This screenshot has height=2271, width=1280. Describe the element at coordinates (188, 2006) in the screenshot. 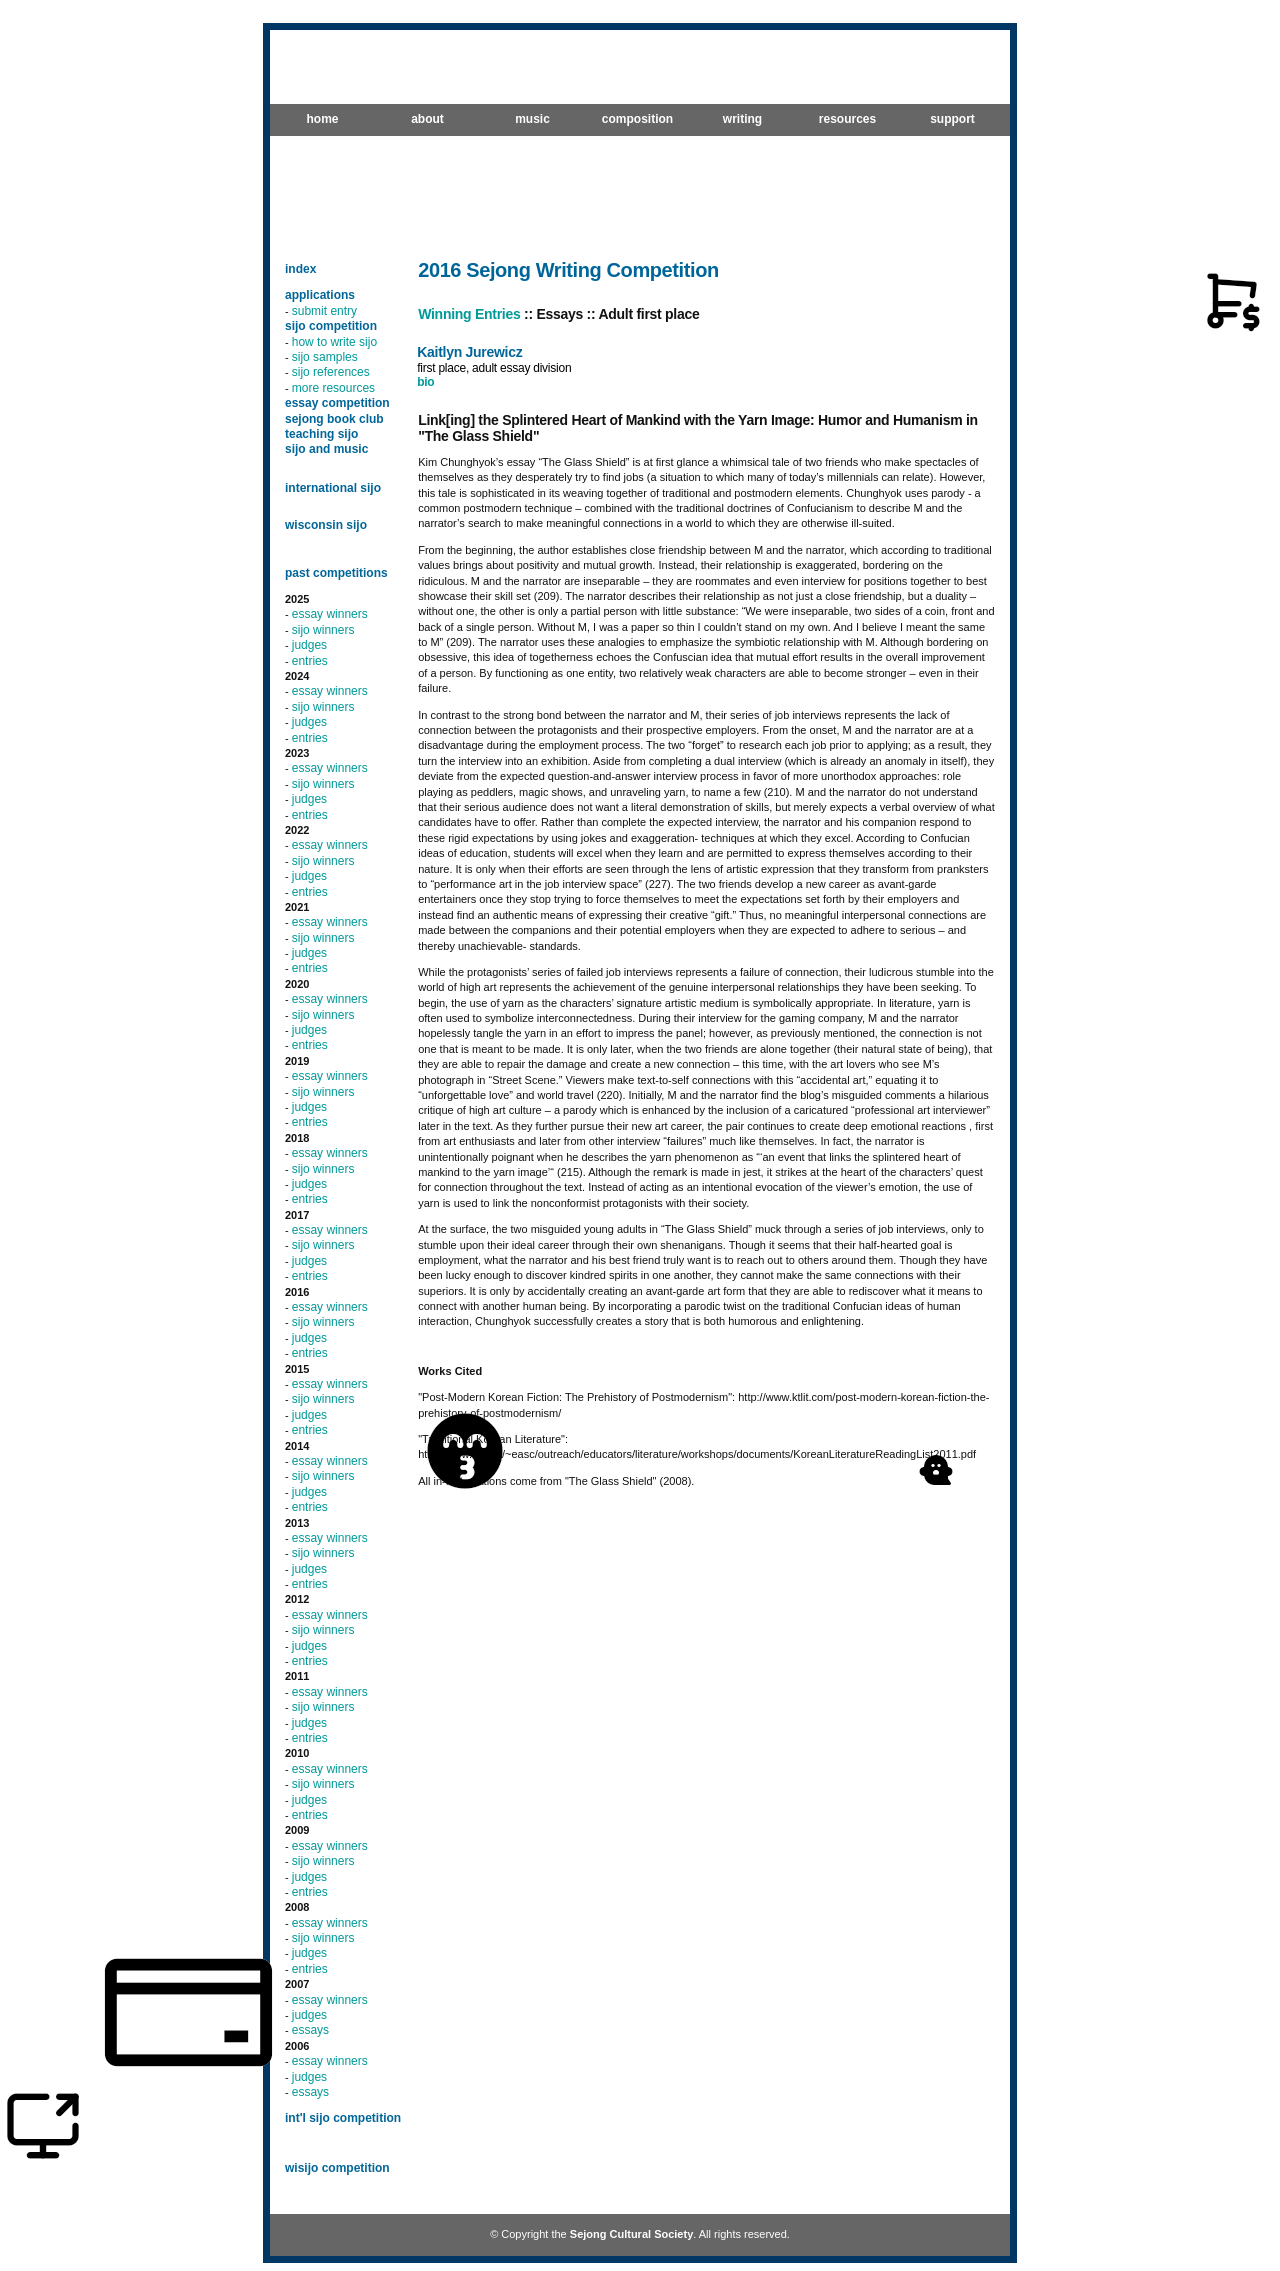

I see `manage payment methods` at that location.